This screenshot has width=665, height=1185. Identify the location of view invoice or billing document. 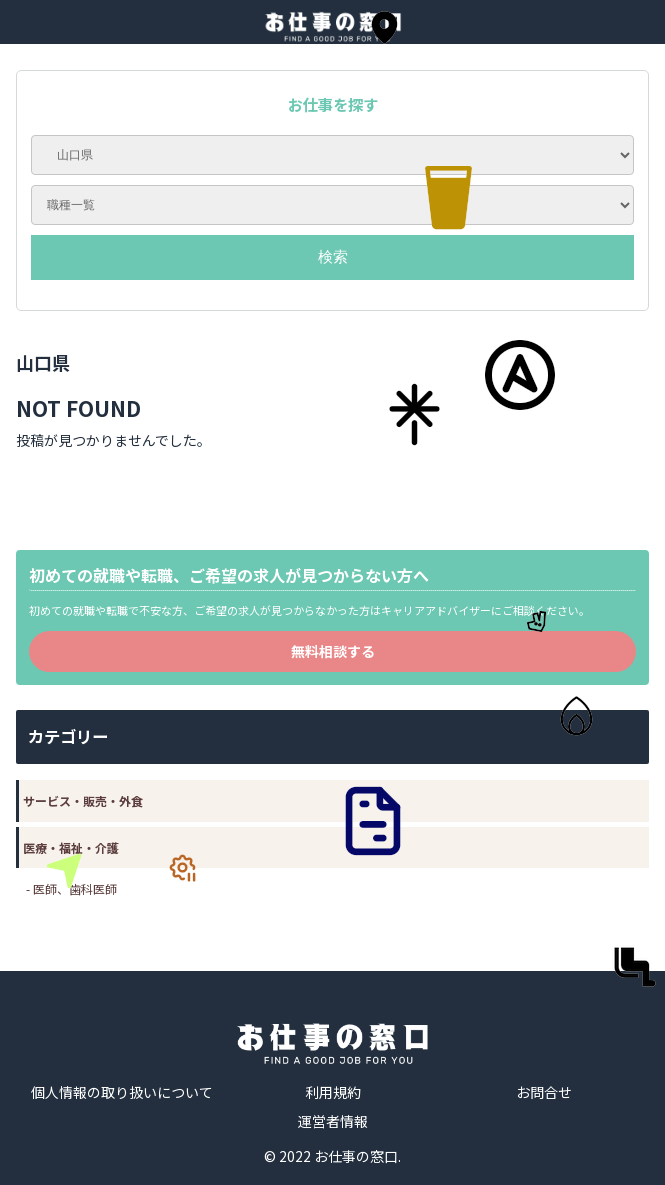
(373, 821).